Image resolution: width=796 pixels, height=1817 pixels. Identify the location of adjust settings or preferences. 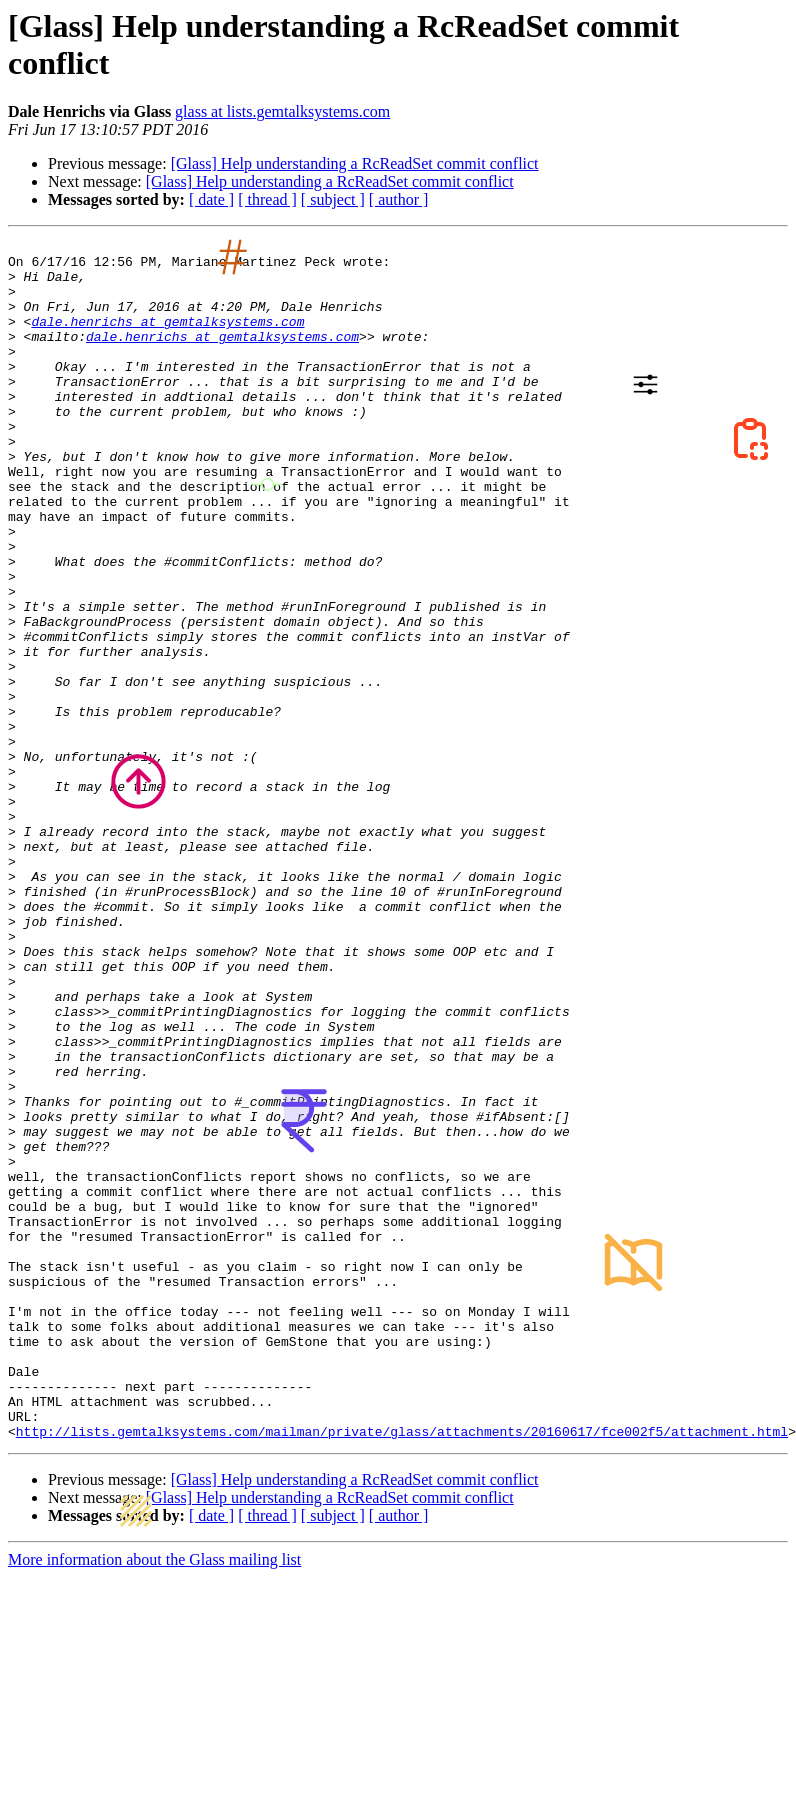
(645, 384).